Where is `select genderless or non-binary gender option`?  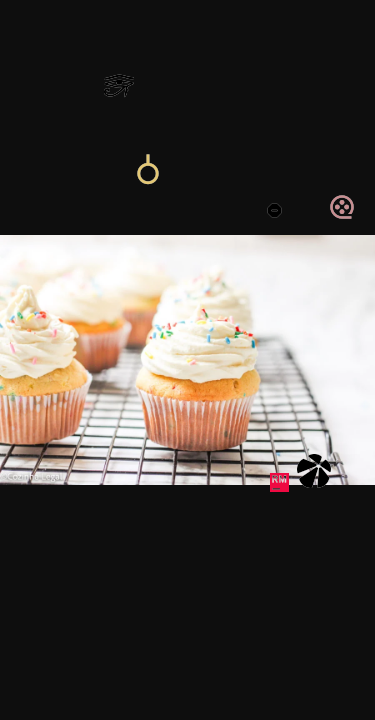 select genderless or non-binary gender option is located at coordinates (148, 170).